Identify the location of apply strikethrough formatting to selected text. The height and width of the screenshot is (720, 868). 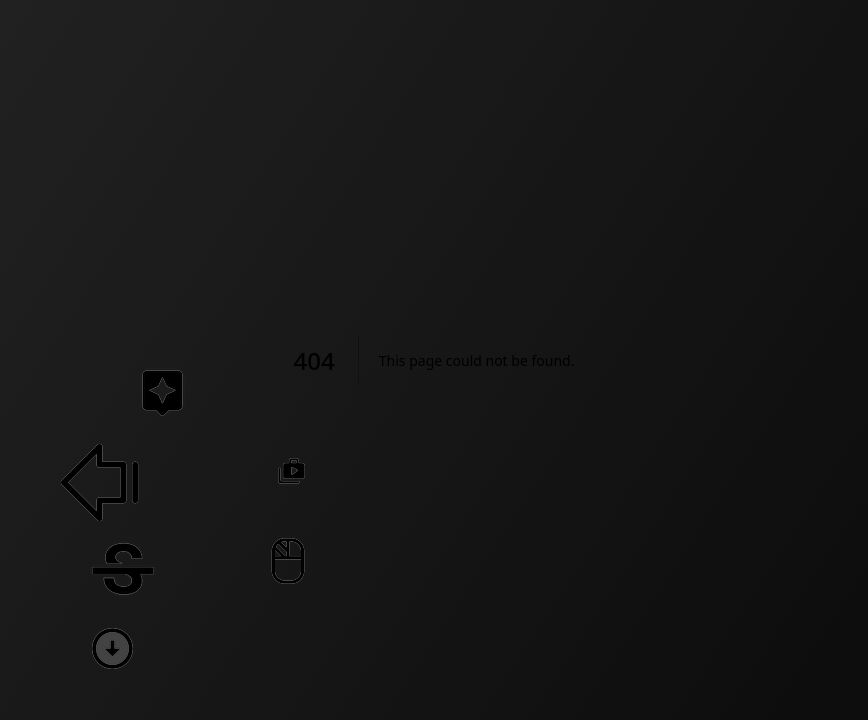
(123, 574).